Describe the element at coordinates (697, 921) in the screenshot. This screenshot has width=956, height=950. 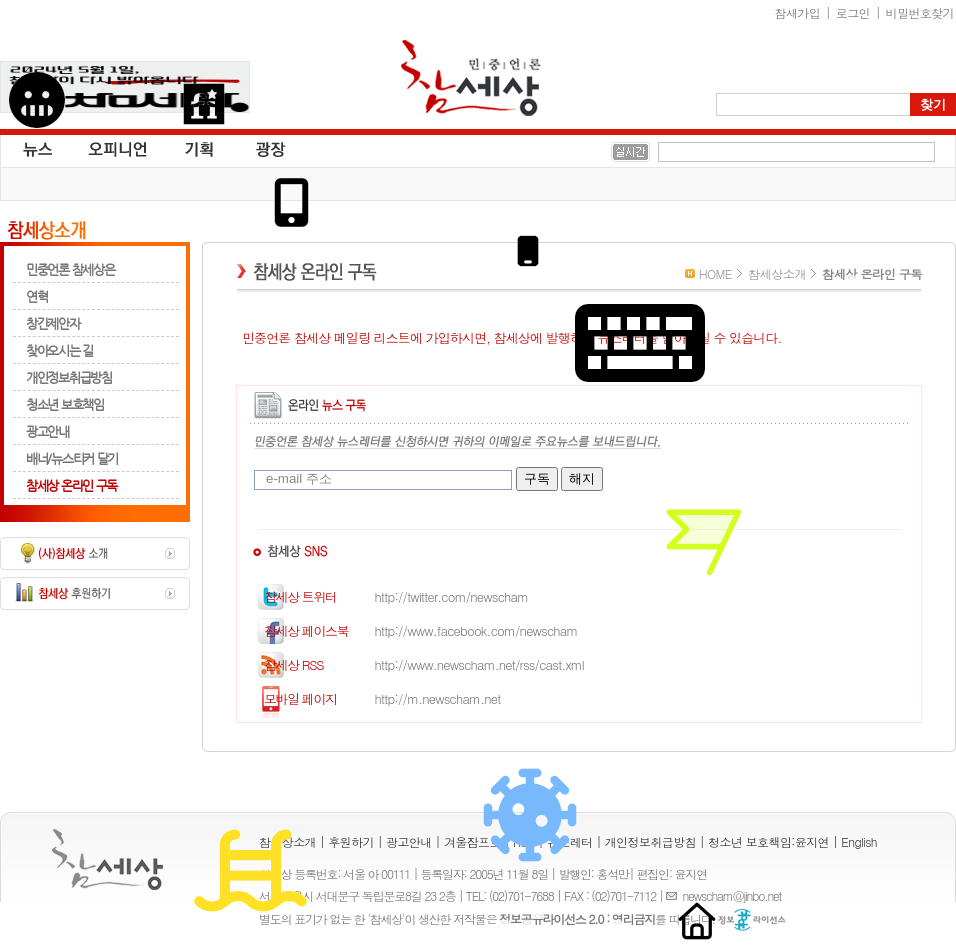
I see `navigate to home screen` at that location.